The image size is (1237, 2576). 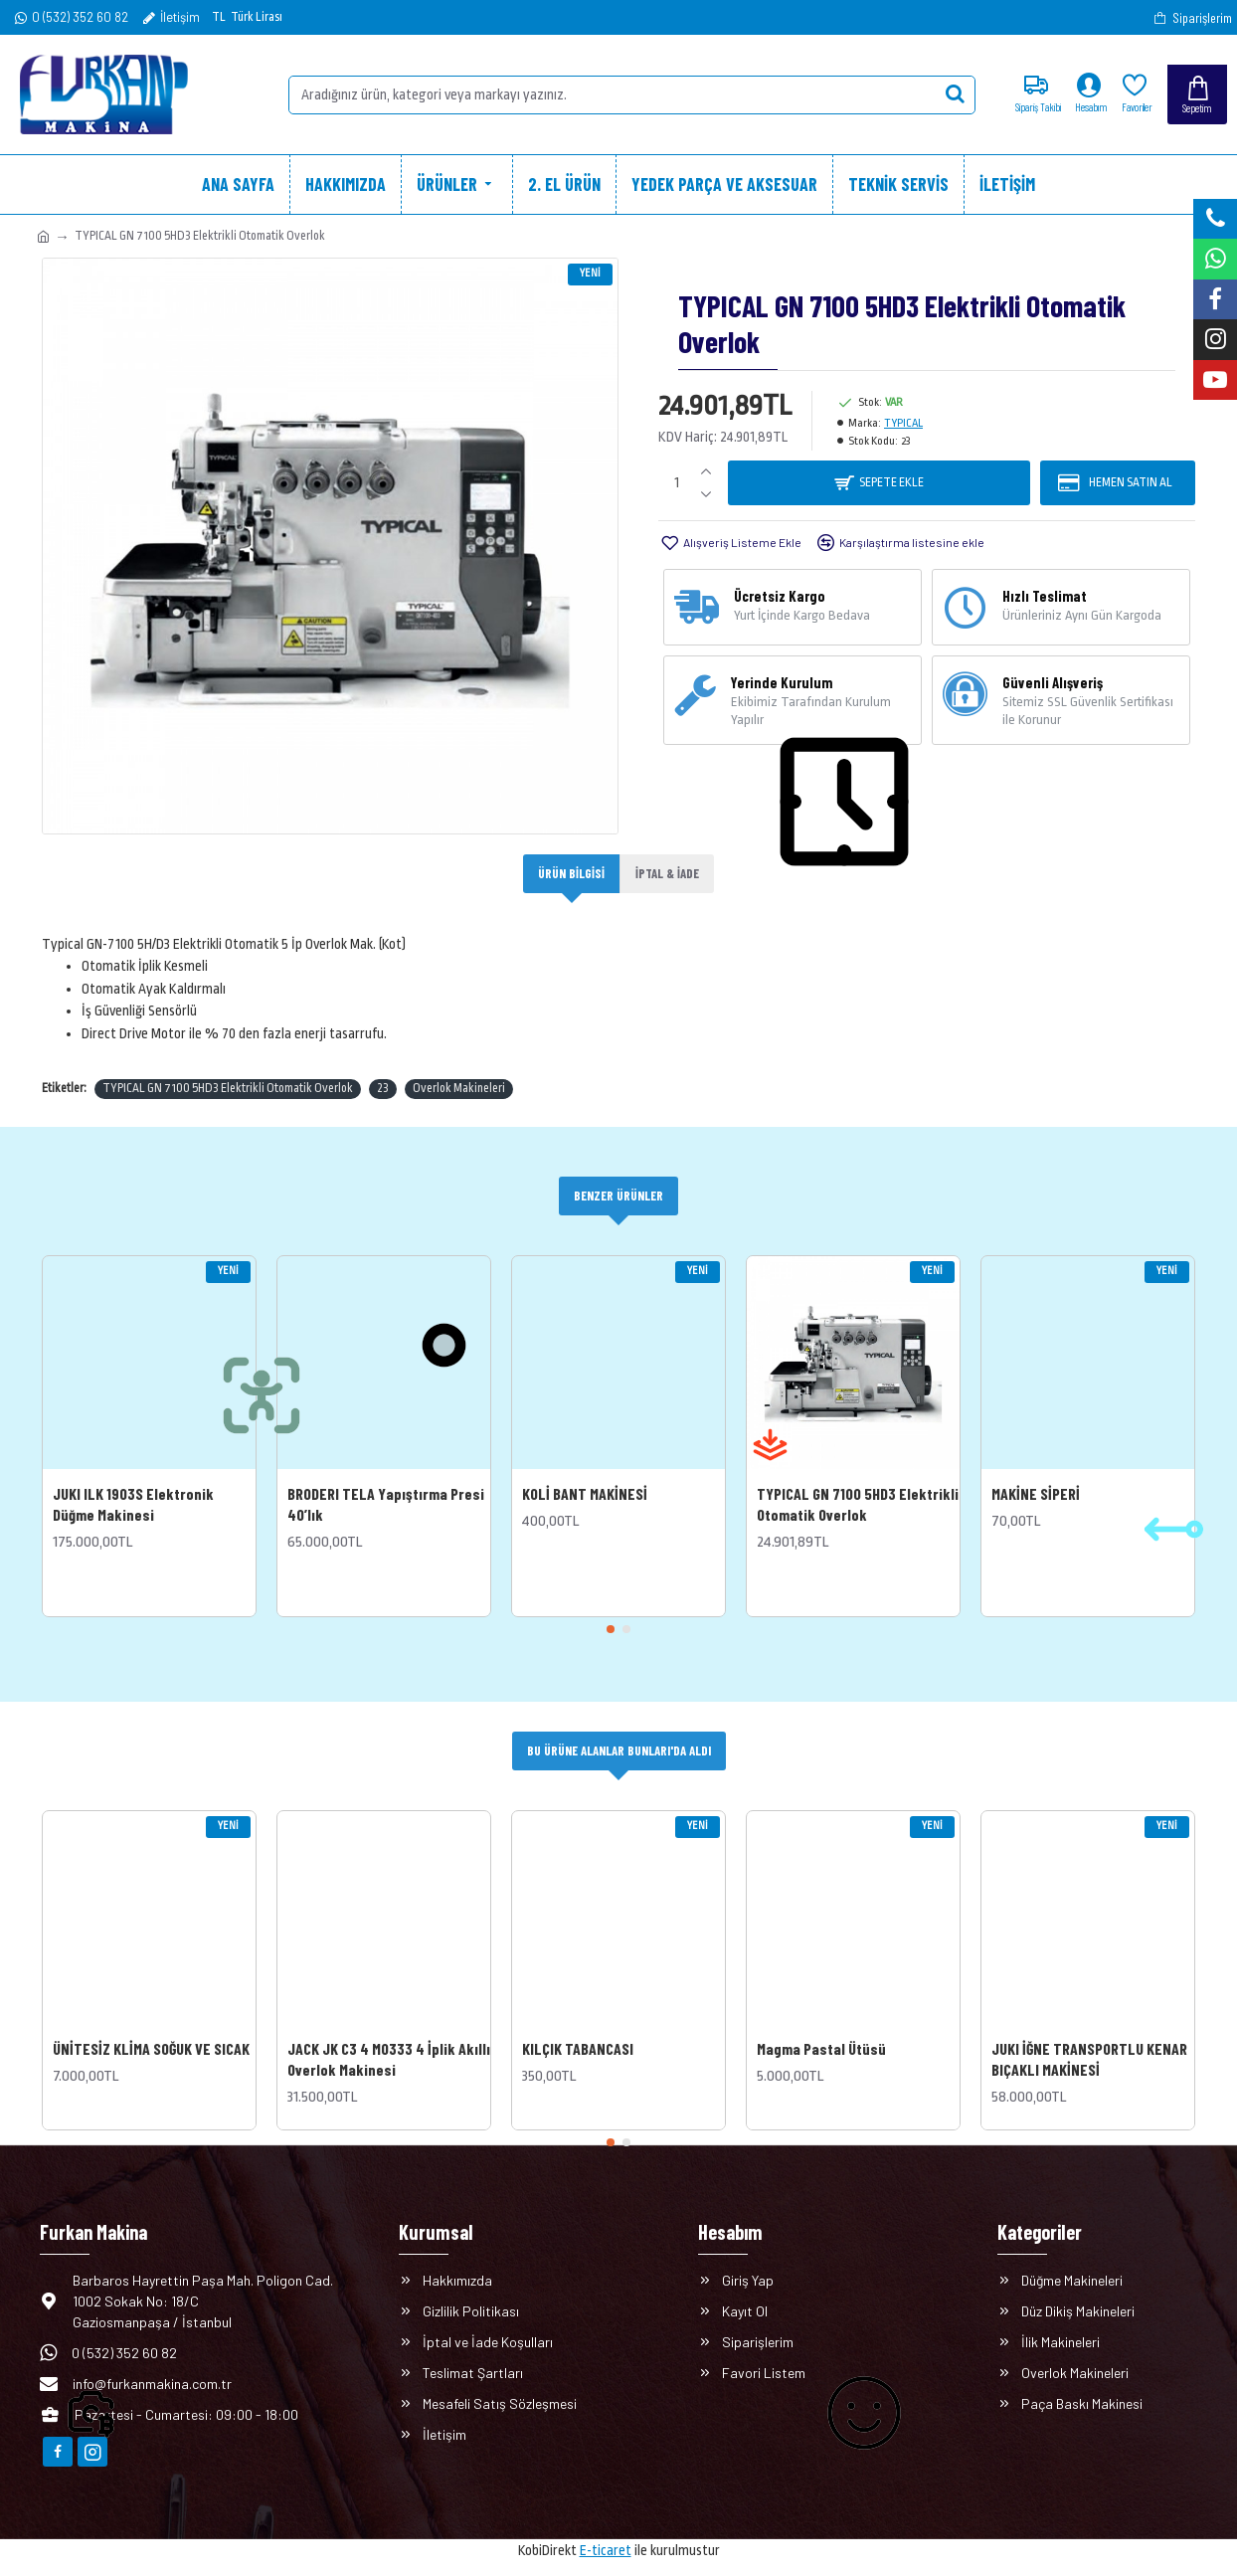 I want to click on indicates an unread notification or new item, so click(x=443, y=1345).